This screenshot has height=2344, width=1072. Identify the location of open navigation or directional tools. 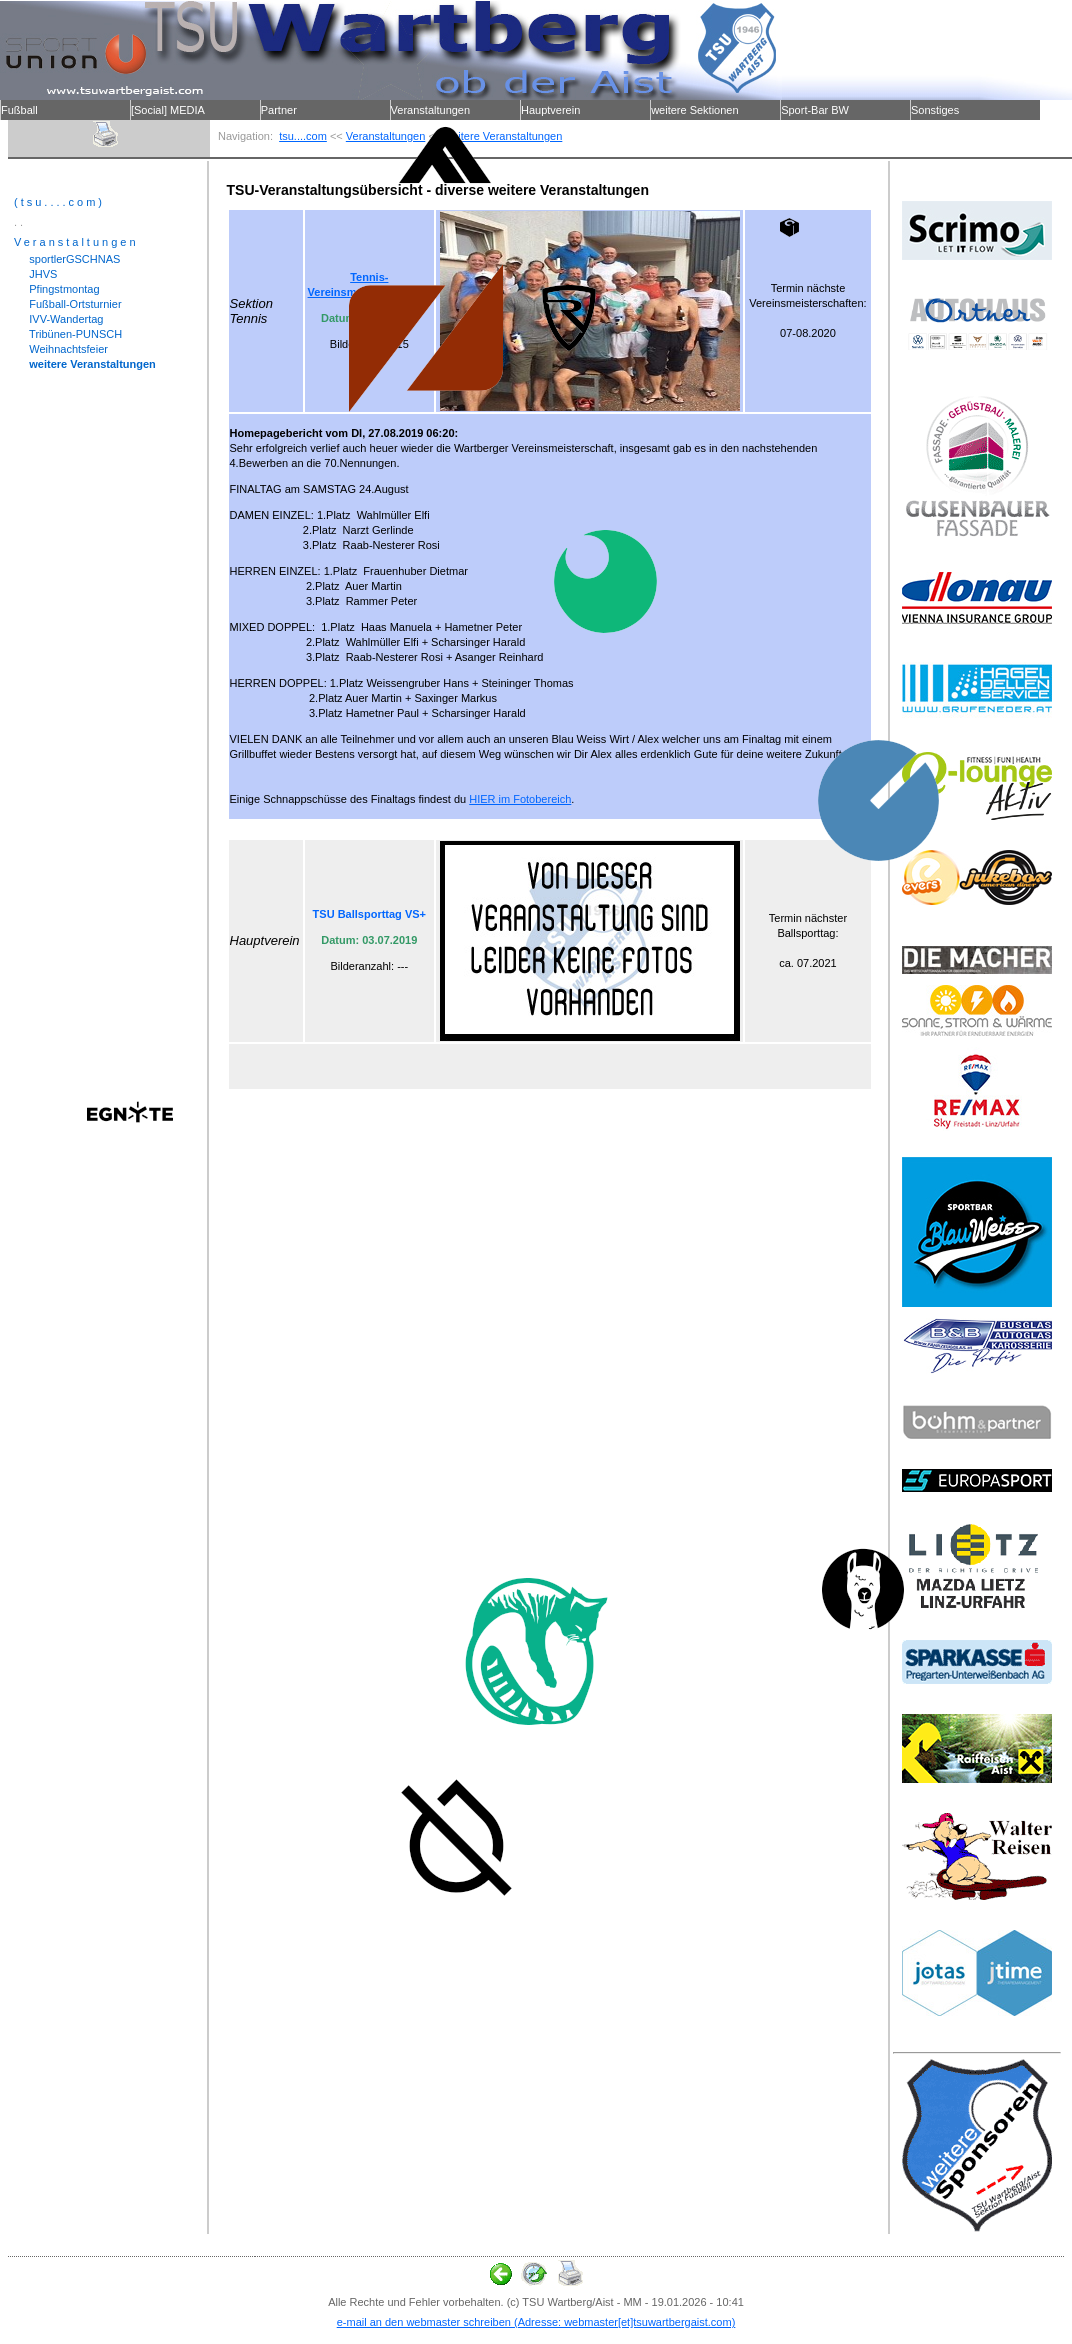
(878, 800).